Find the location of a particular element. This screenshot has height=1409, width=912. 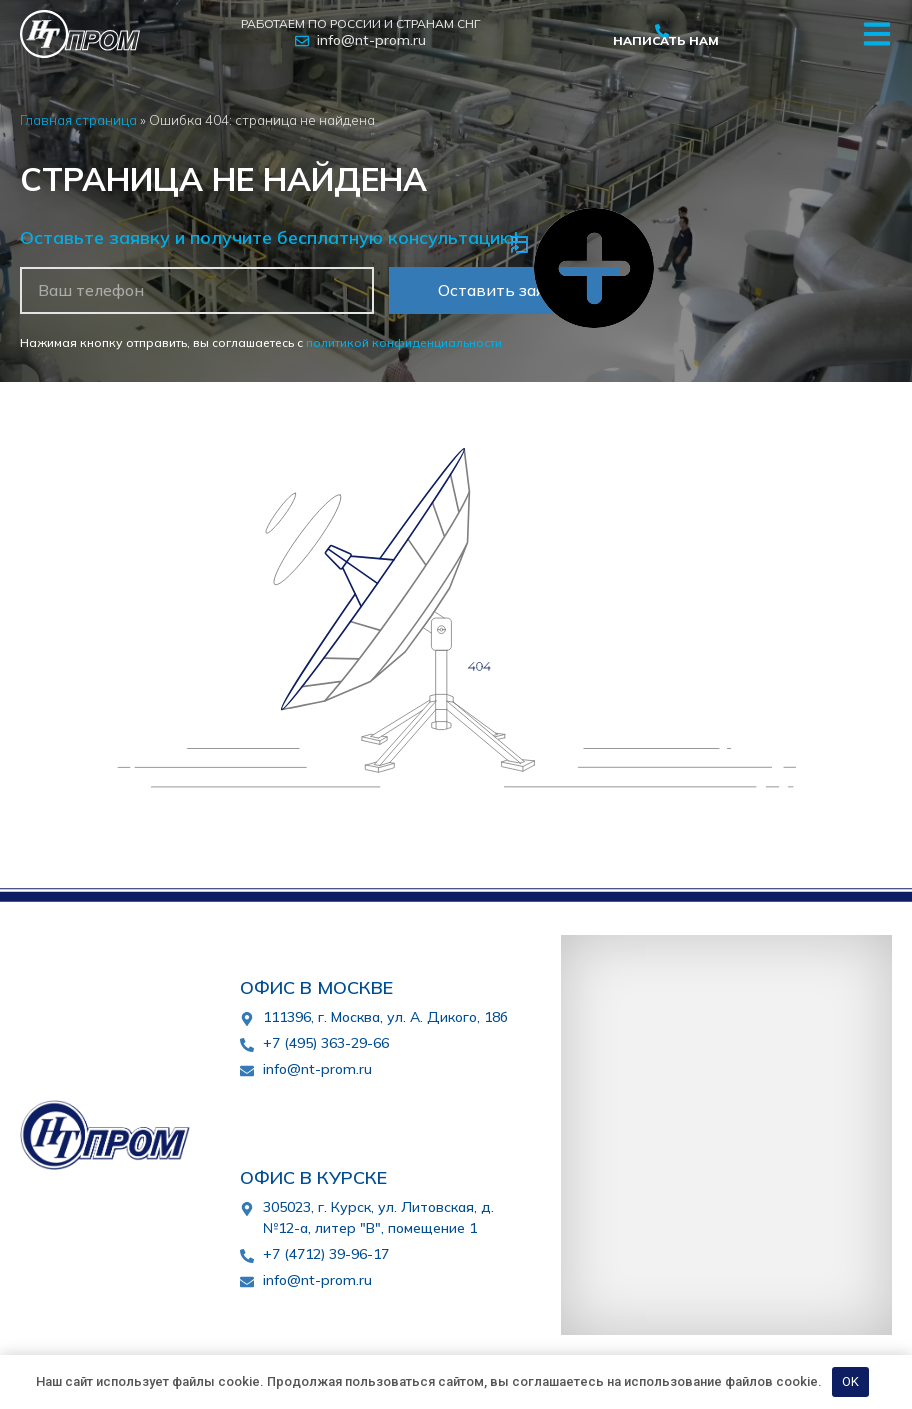

add a new item to your feed is located at coordinates (594, 268).